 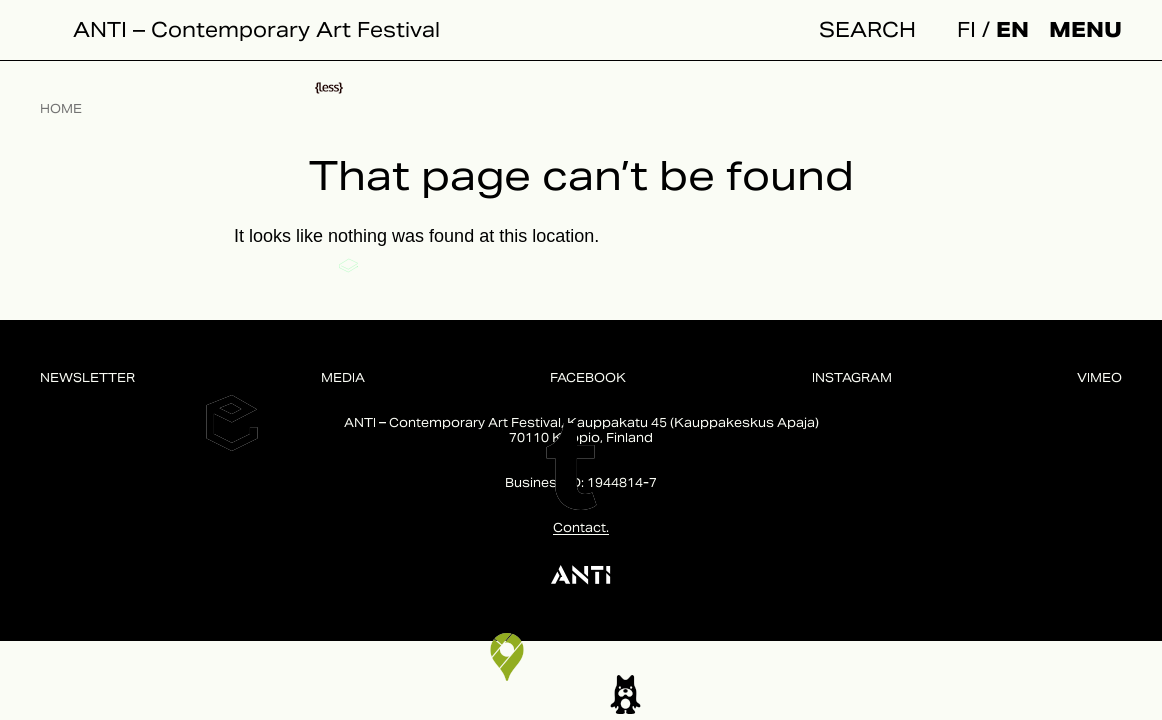 I want to click on link to or open ameba account, so click(x=625, y=694).